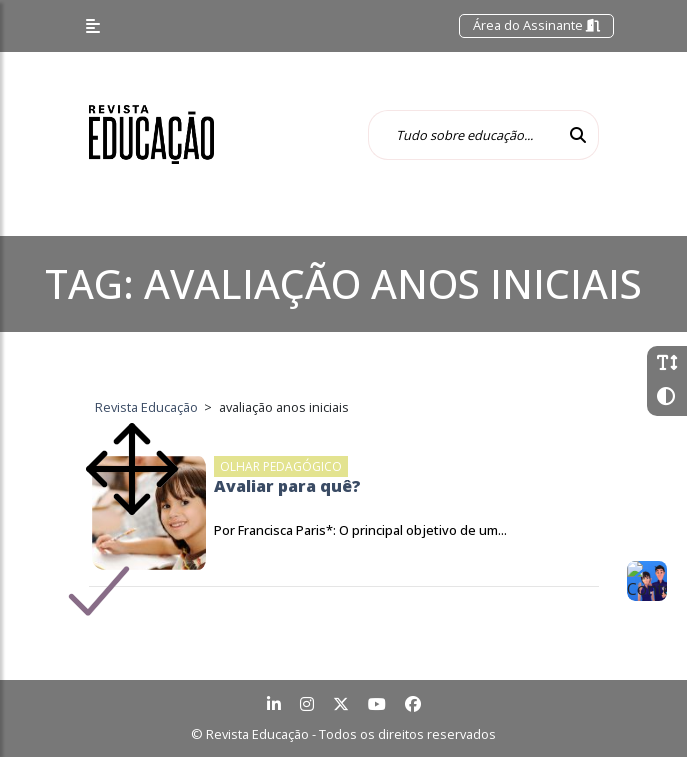  I want to click on confirm or submit an action, so click(99, 591).